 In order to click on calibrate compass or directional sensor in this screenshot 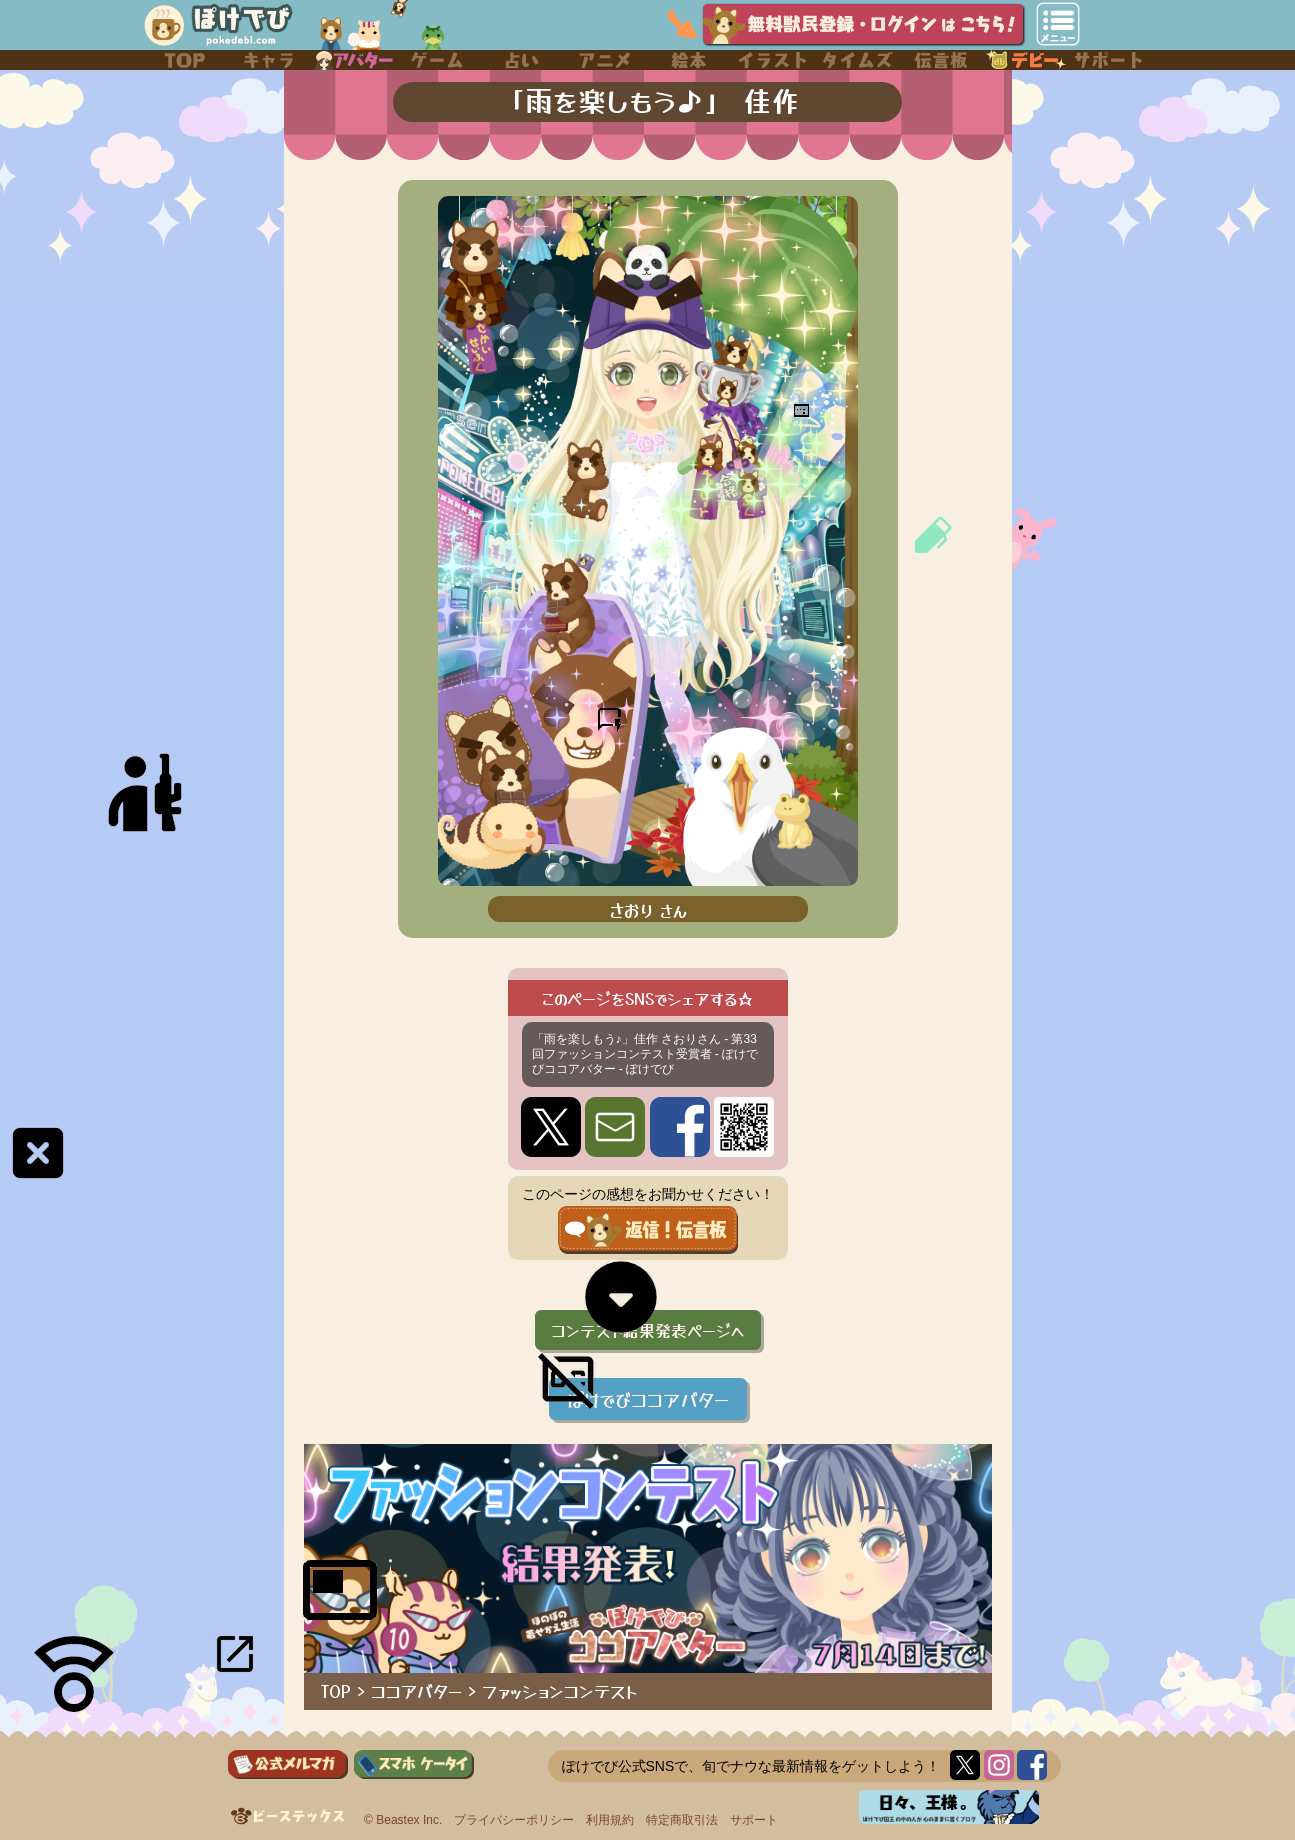, I will do `click(74, 1672)`.